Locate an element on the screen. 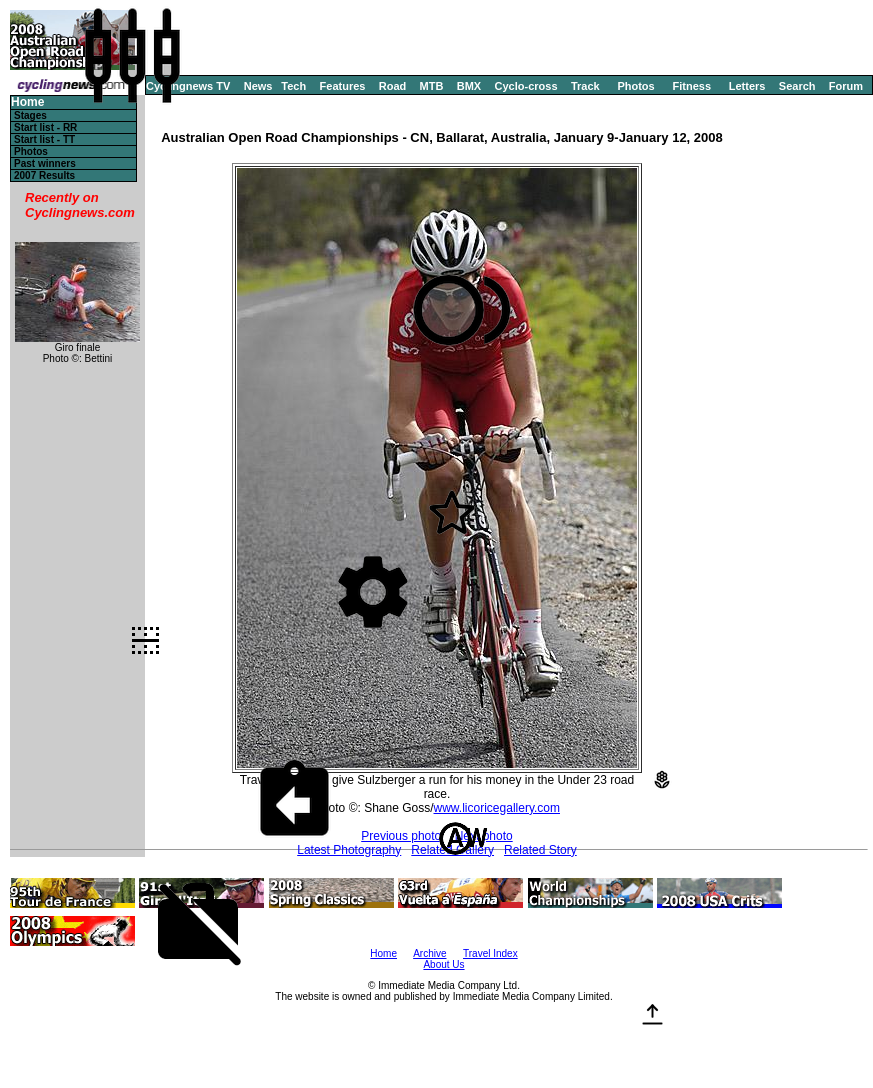 The image size is (873, 1088). access app or system settings is located at coordinates (373, 592).